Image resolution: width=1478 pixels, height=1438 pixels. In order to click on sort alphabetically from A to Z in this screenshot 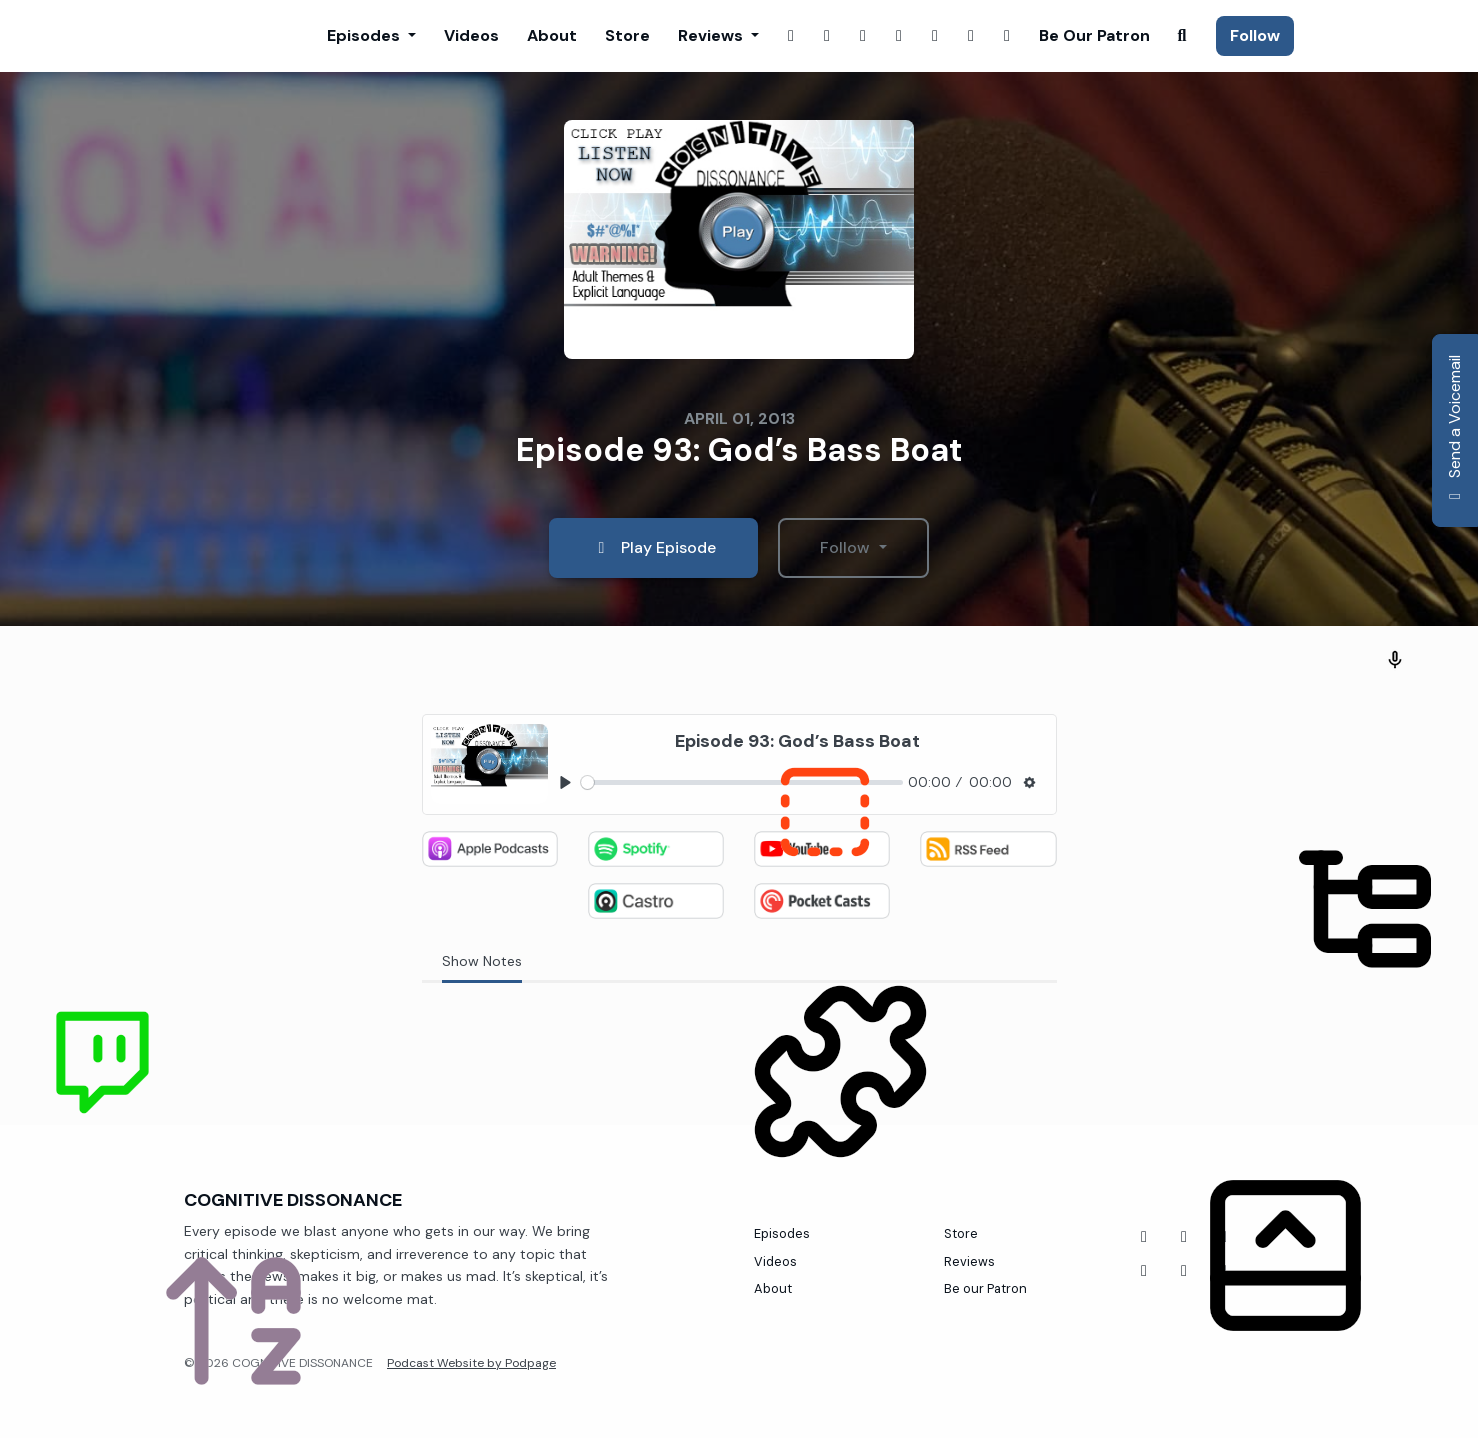, I will do `click(237, 1321)`.